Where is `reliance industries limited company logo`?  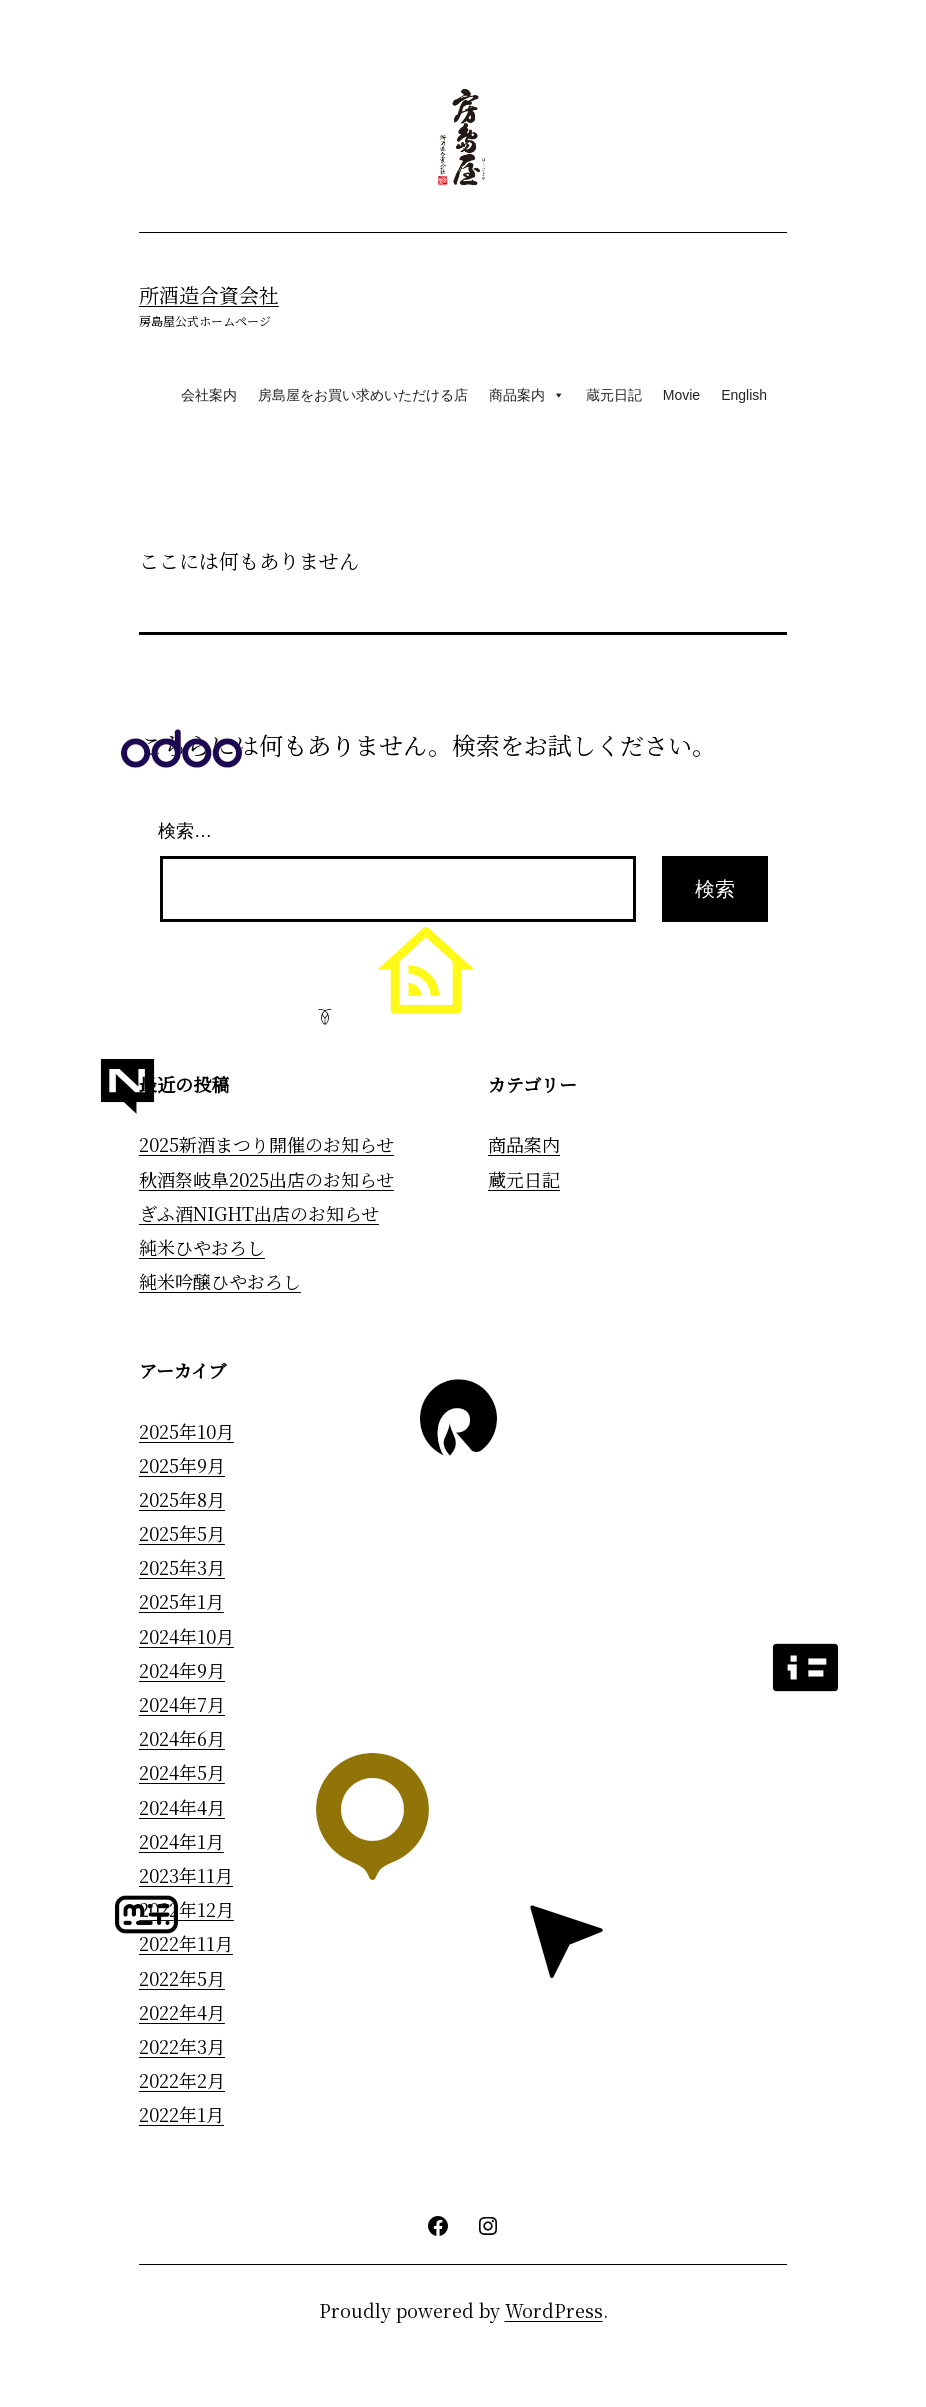
reliance industries limited company logo is located at coordinates (458, 1417).